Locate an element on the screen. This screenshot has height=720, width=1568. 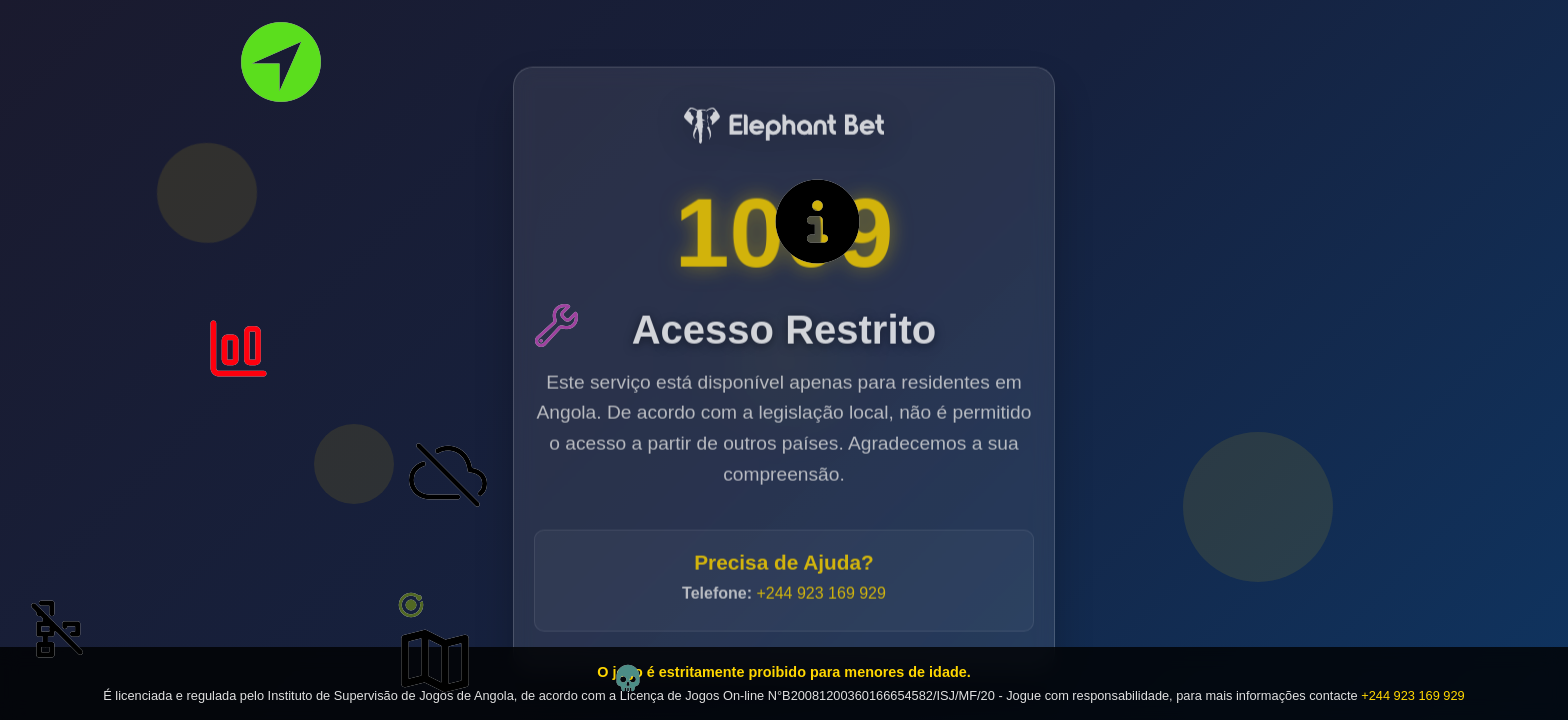
disable schema or data structure view is located at coordinates (57, 629).